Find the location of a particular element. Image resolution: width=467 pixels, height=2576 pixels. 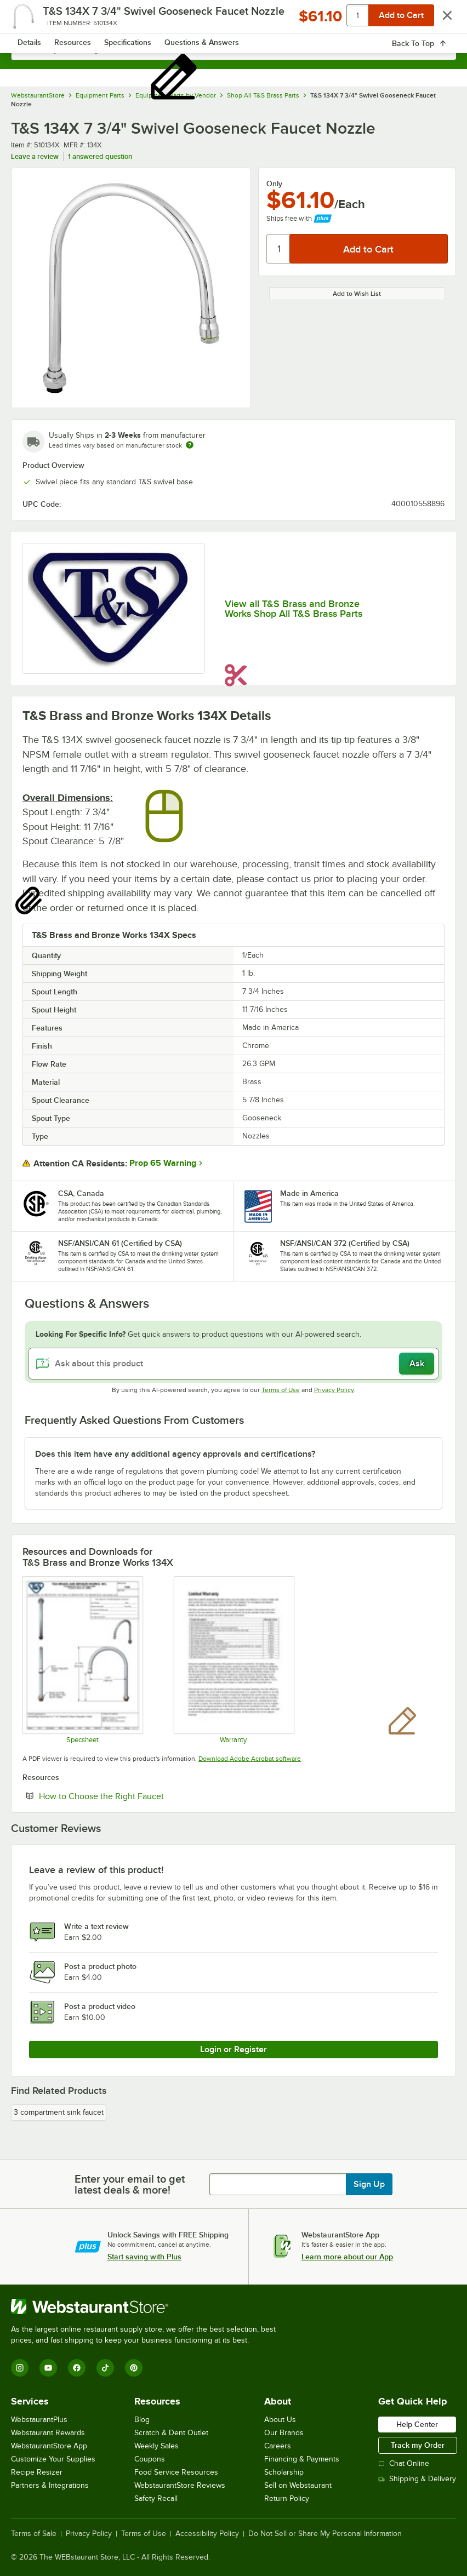

attach a file to your message is located at coordinates (29, 901).